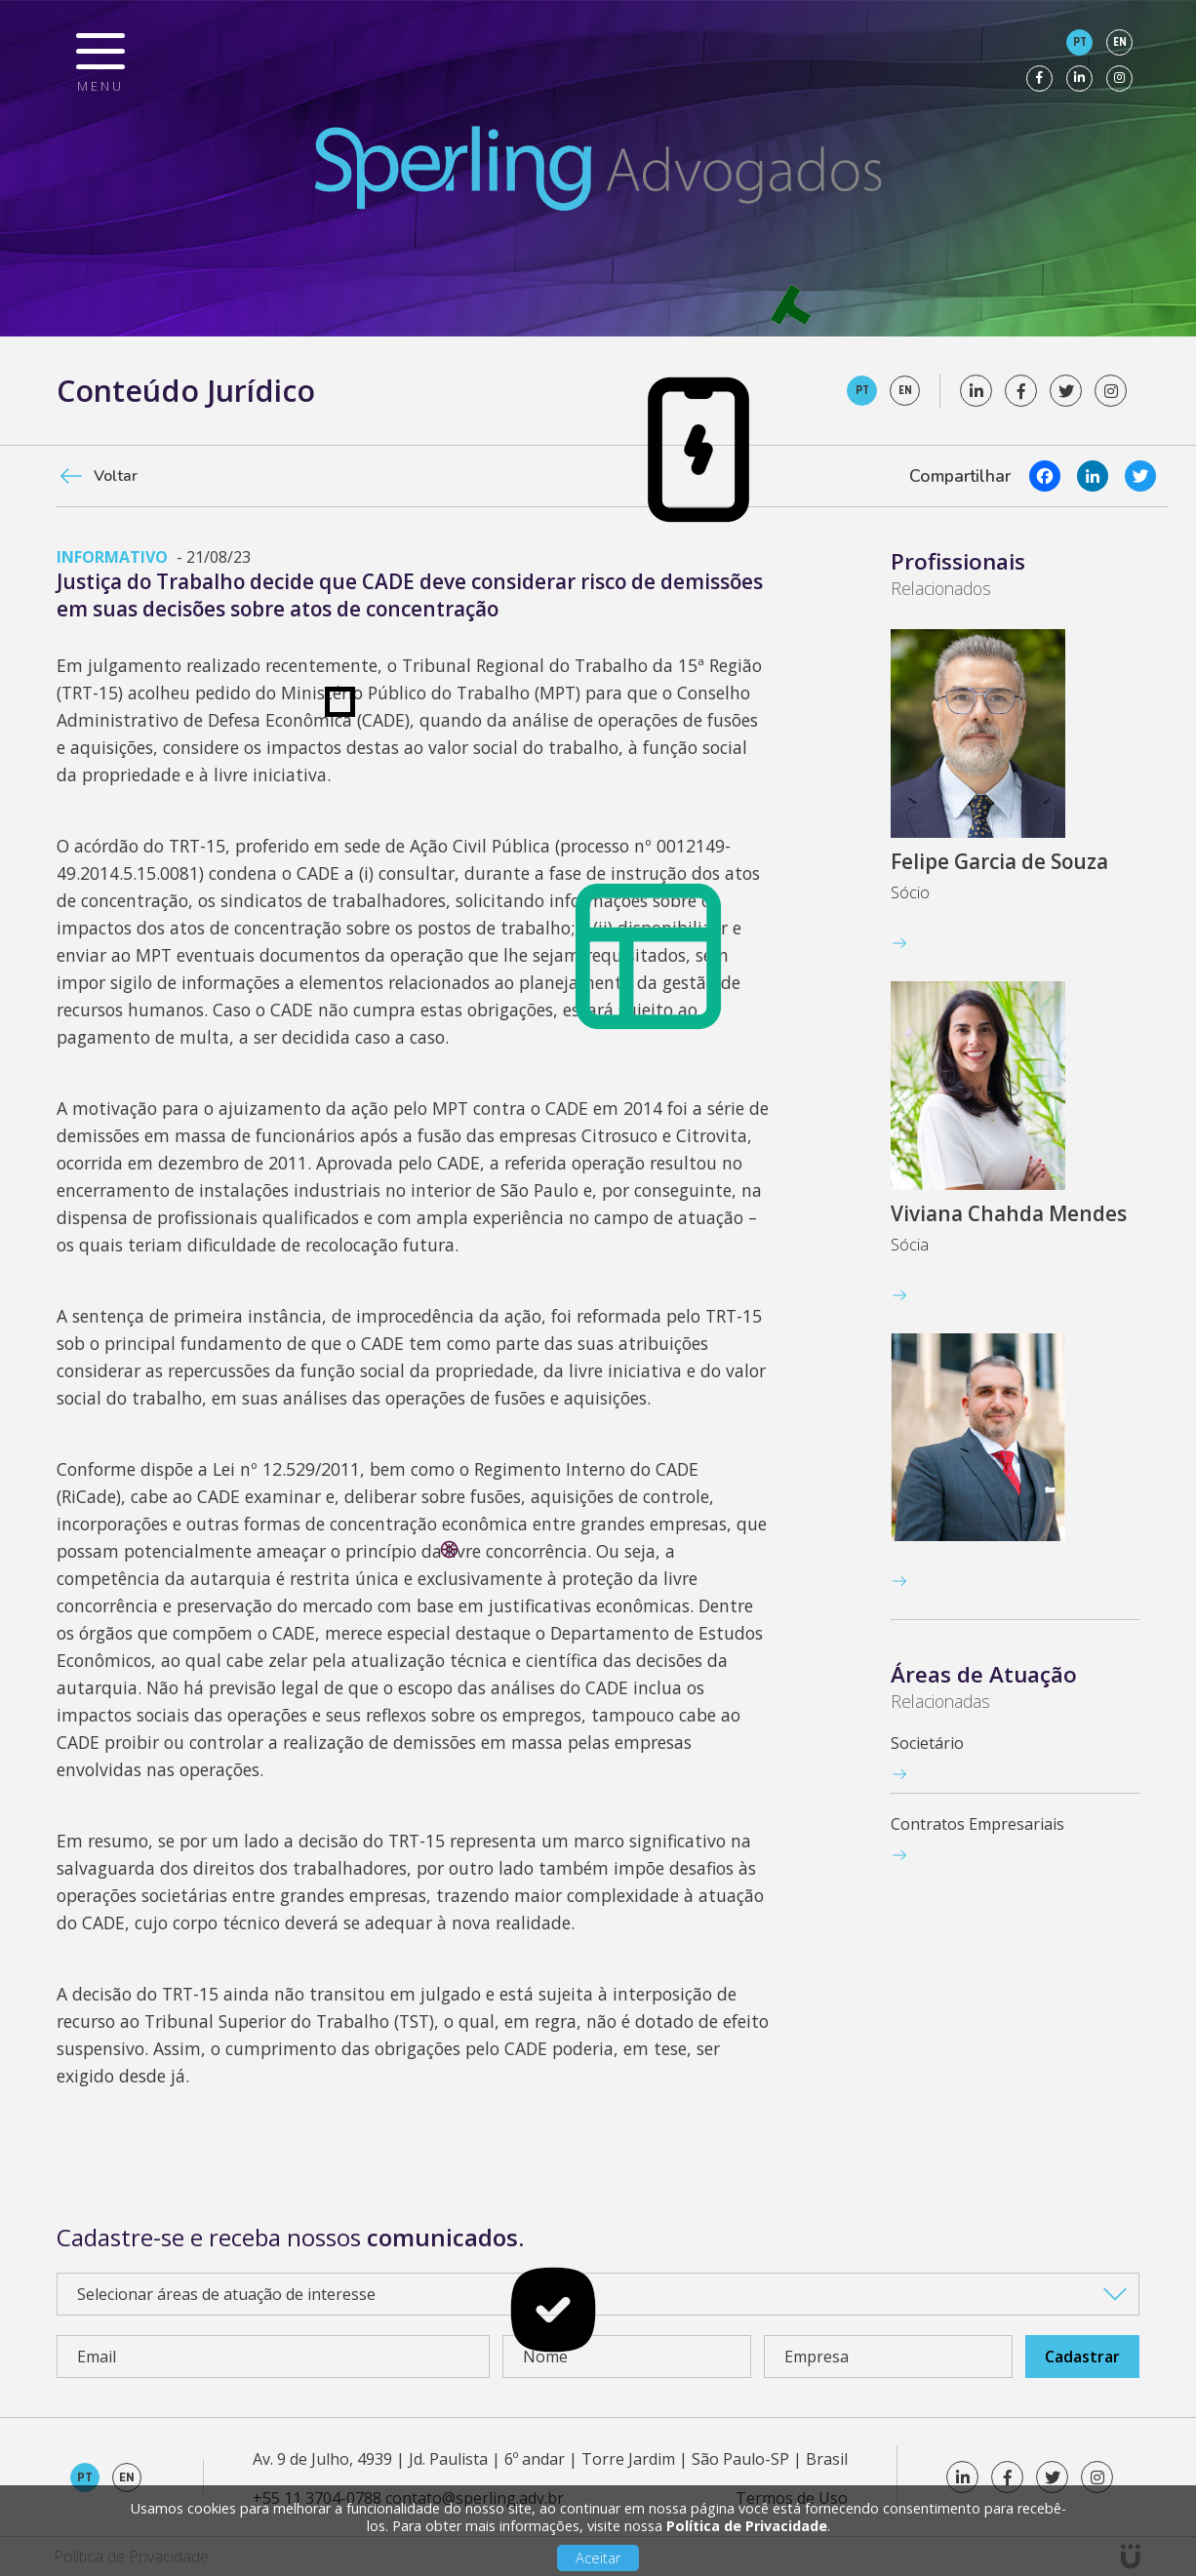 Image resolution: width=1196 pixels, height=2576 pixels. Describe the element at coordinates (698, 450) in the screenshot. I see `indicates device is currently charging` at that location.